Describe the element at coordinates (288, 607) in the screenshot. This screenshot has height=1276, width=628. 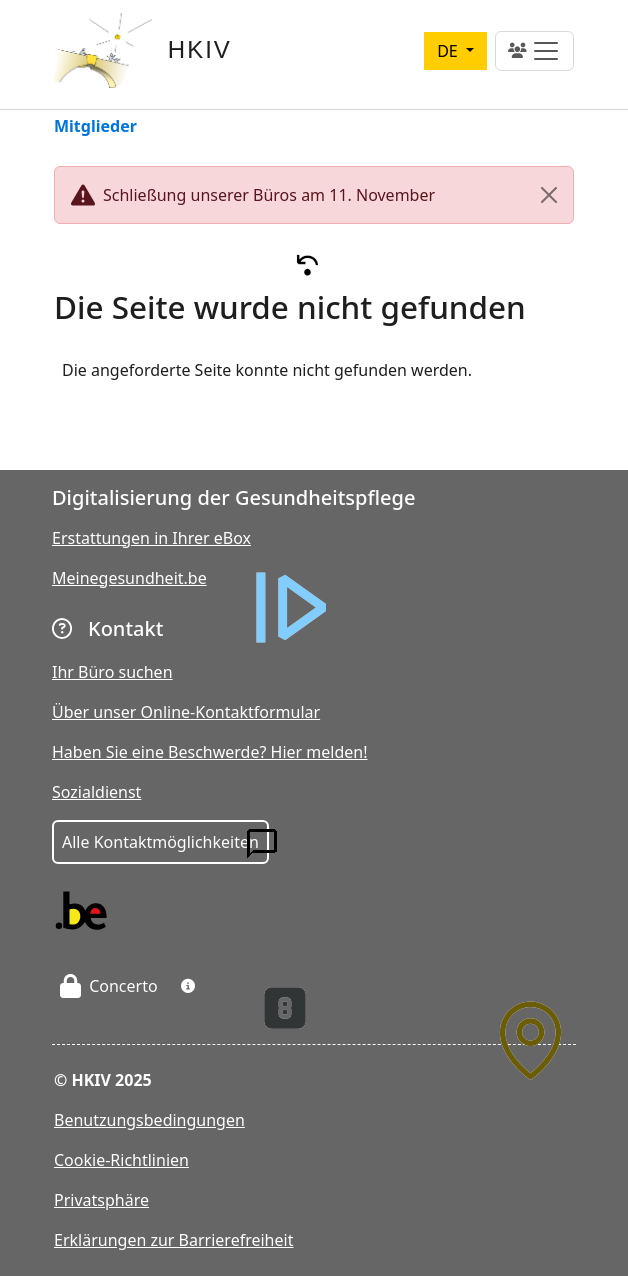
I see `continue debugging to the next breakpoint` at that location.